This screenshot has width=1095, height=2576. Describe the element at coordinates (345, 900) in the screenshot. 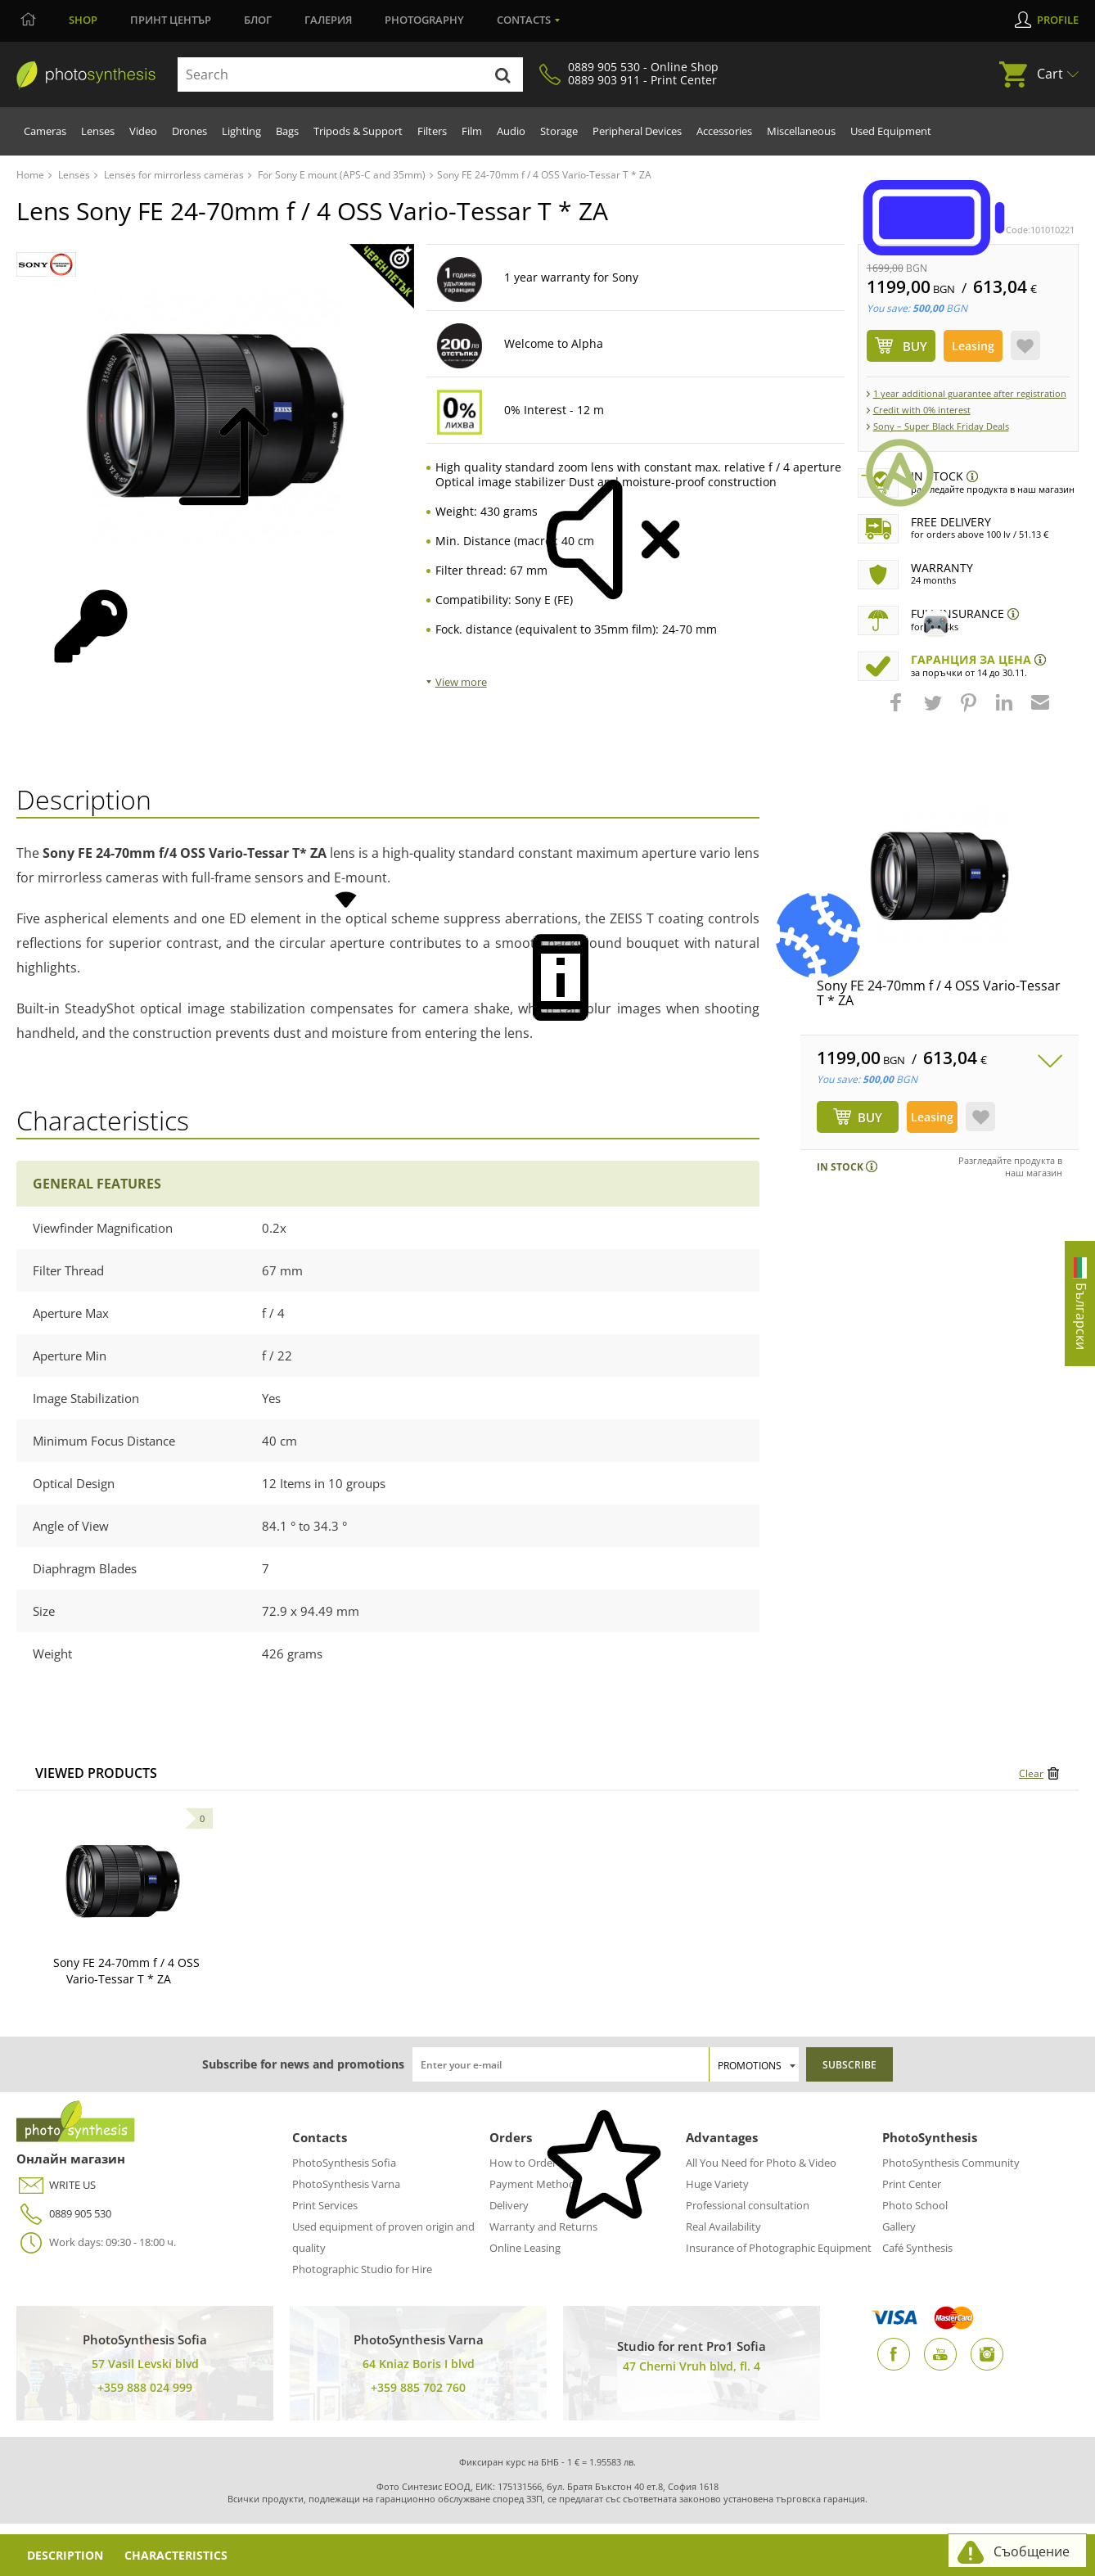

I see `indicates full wifi signal strength` at that location.